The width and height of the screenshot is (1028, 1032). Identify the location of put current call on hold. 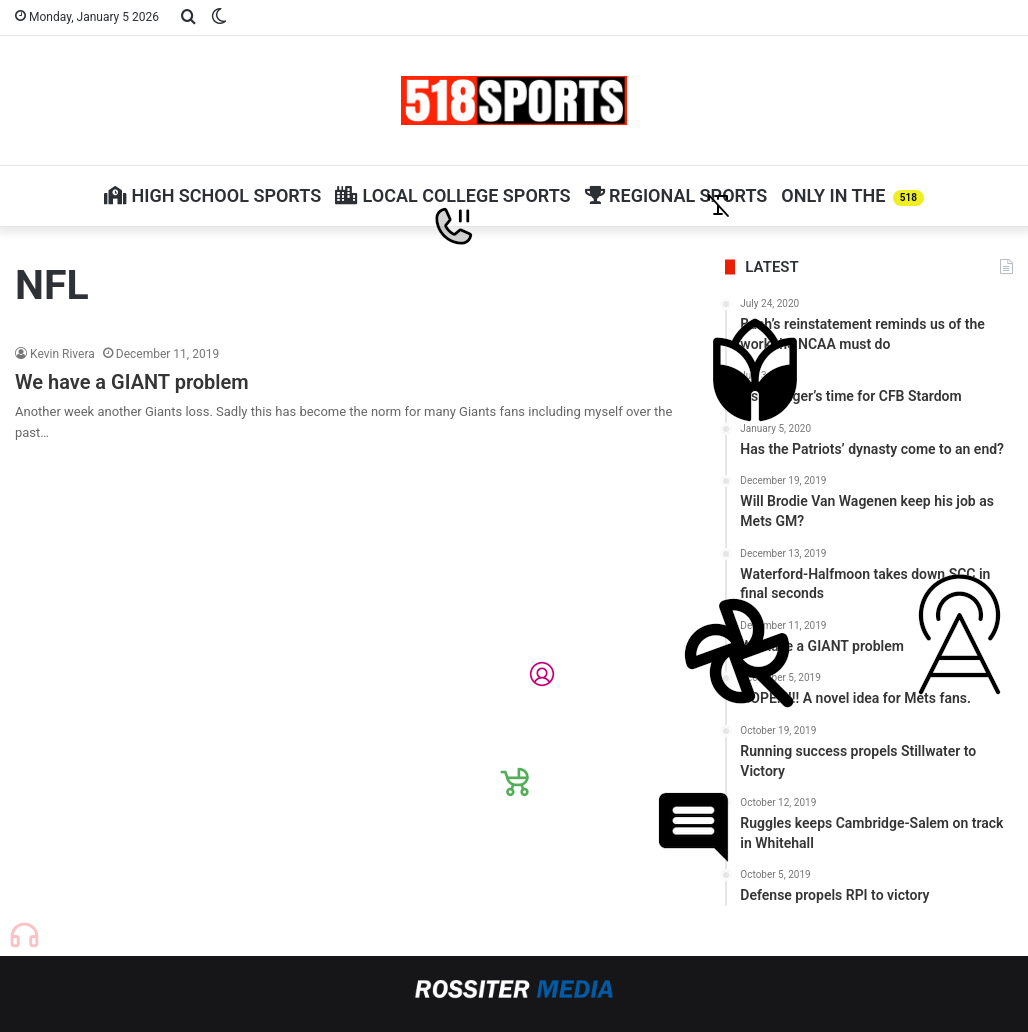
(454, 225).